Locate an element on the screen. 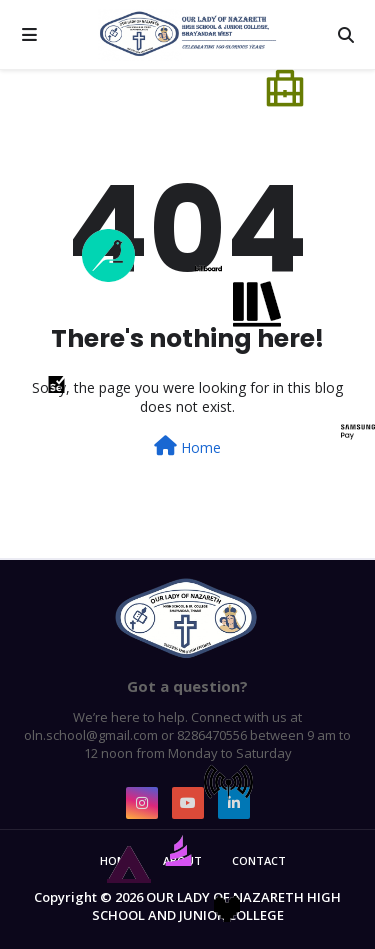 Image resolution: width=375 pixels, height=949 pixels. babelio logo - link to book cataloging and social reading platform is located at coordinates (178, 850).